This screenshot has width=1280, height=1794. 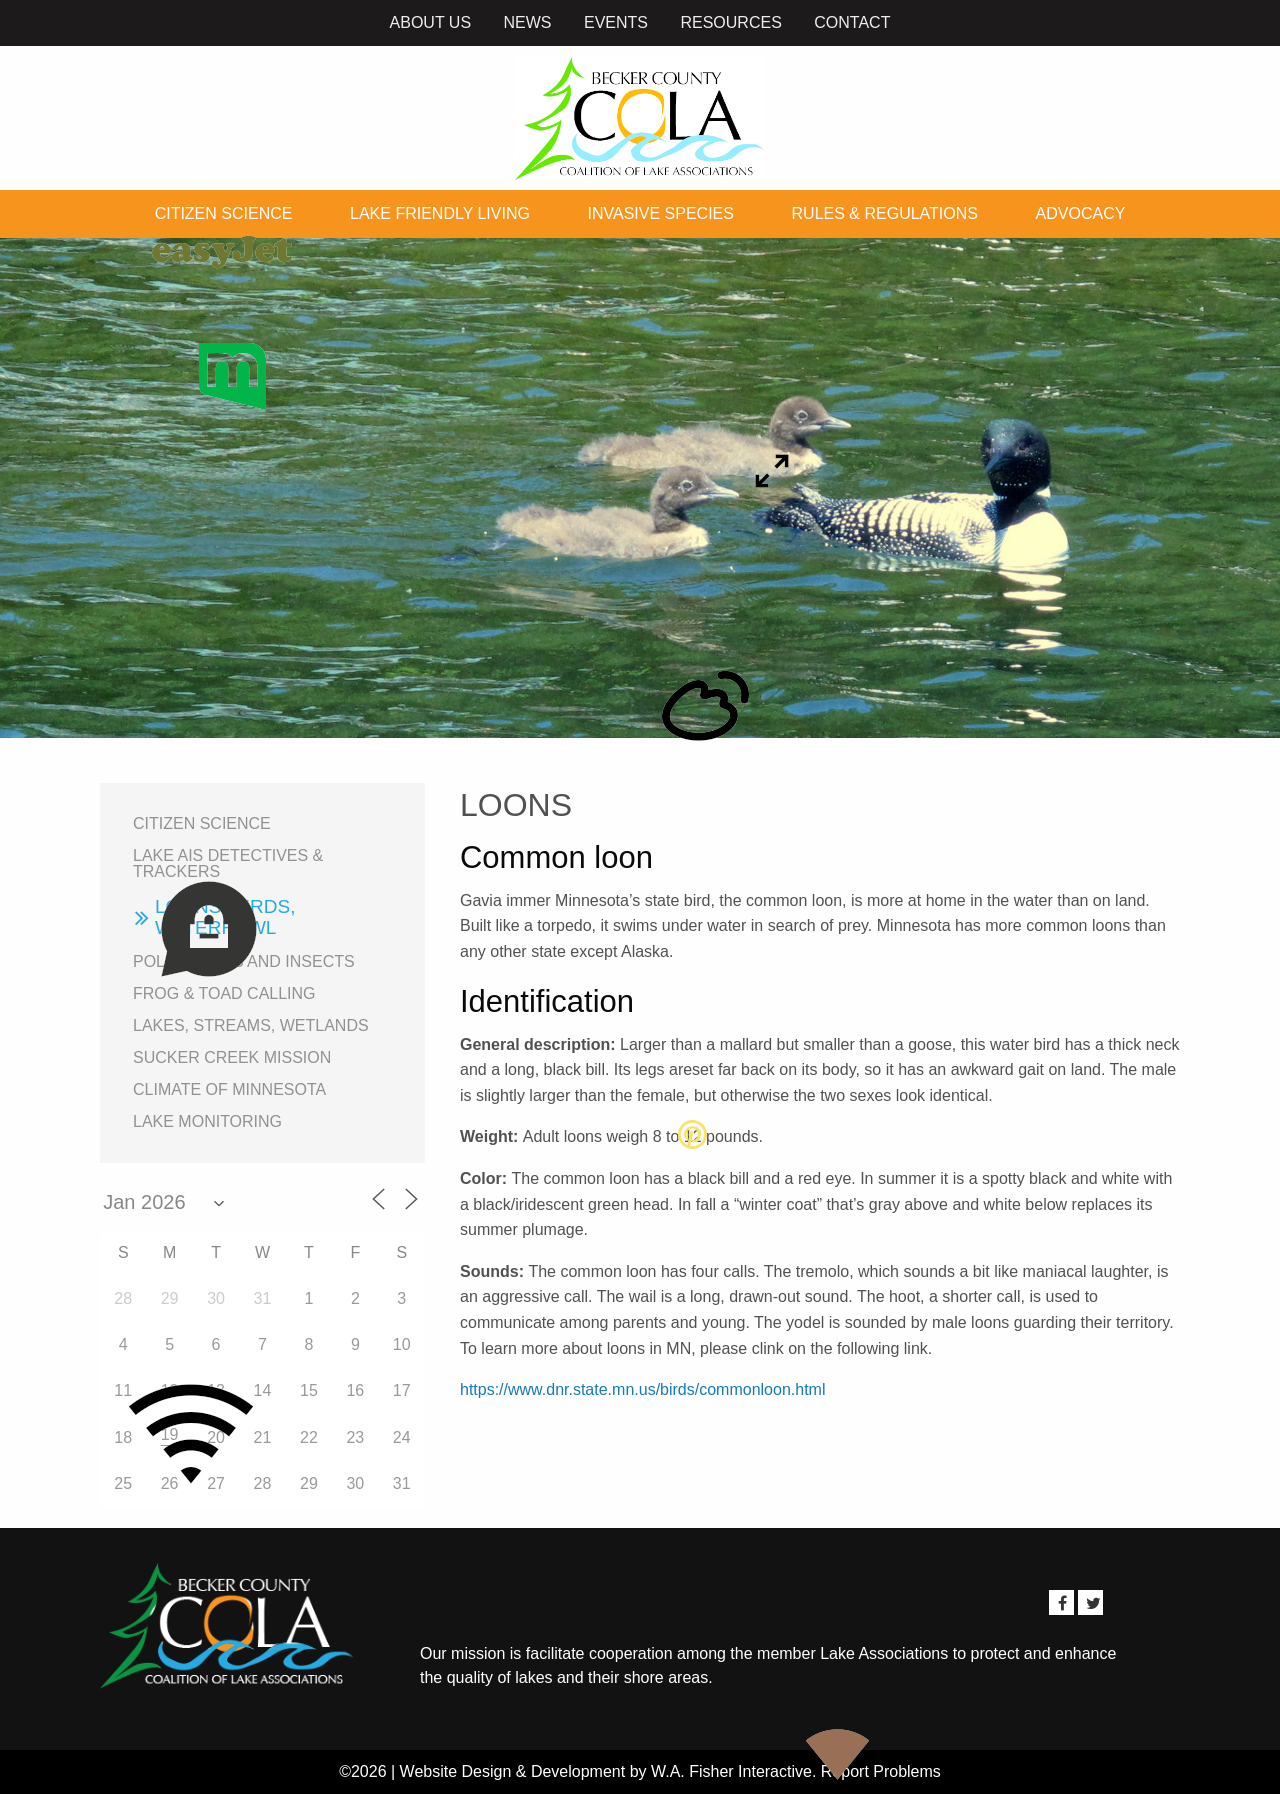 I want to click on open Pinterest app, so click(x=692, y=1134).